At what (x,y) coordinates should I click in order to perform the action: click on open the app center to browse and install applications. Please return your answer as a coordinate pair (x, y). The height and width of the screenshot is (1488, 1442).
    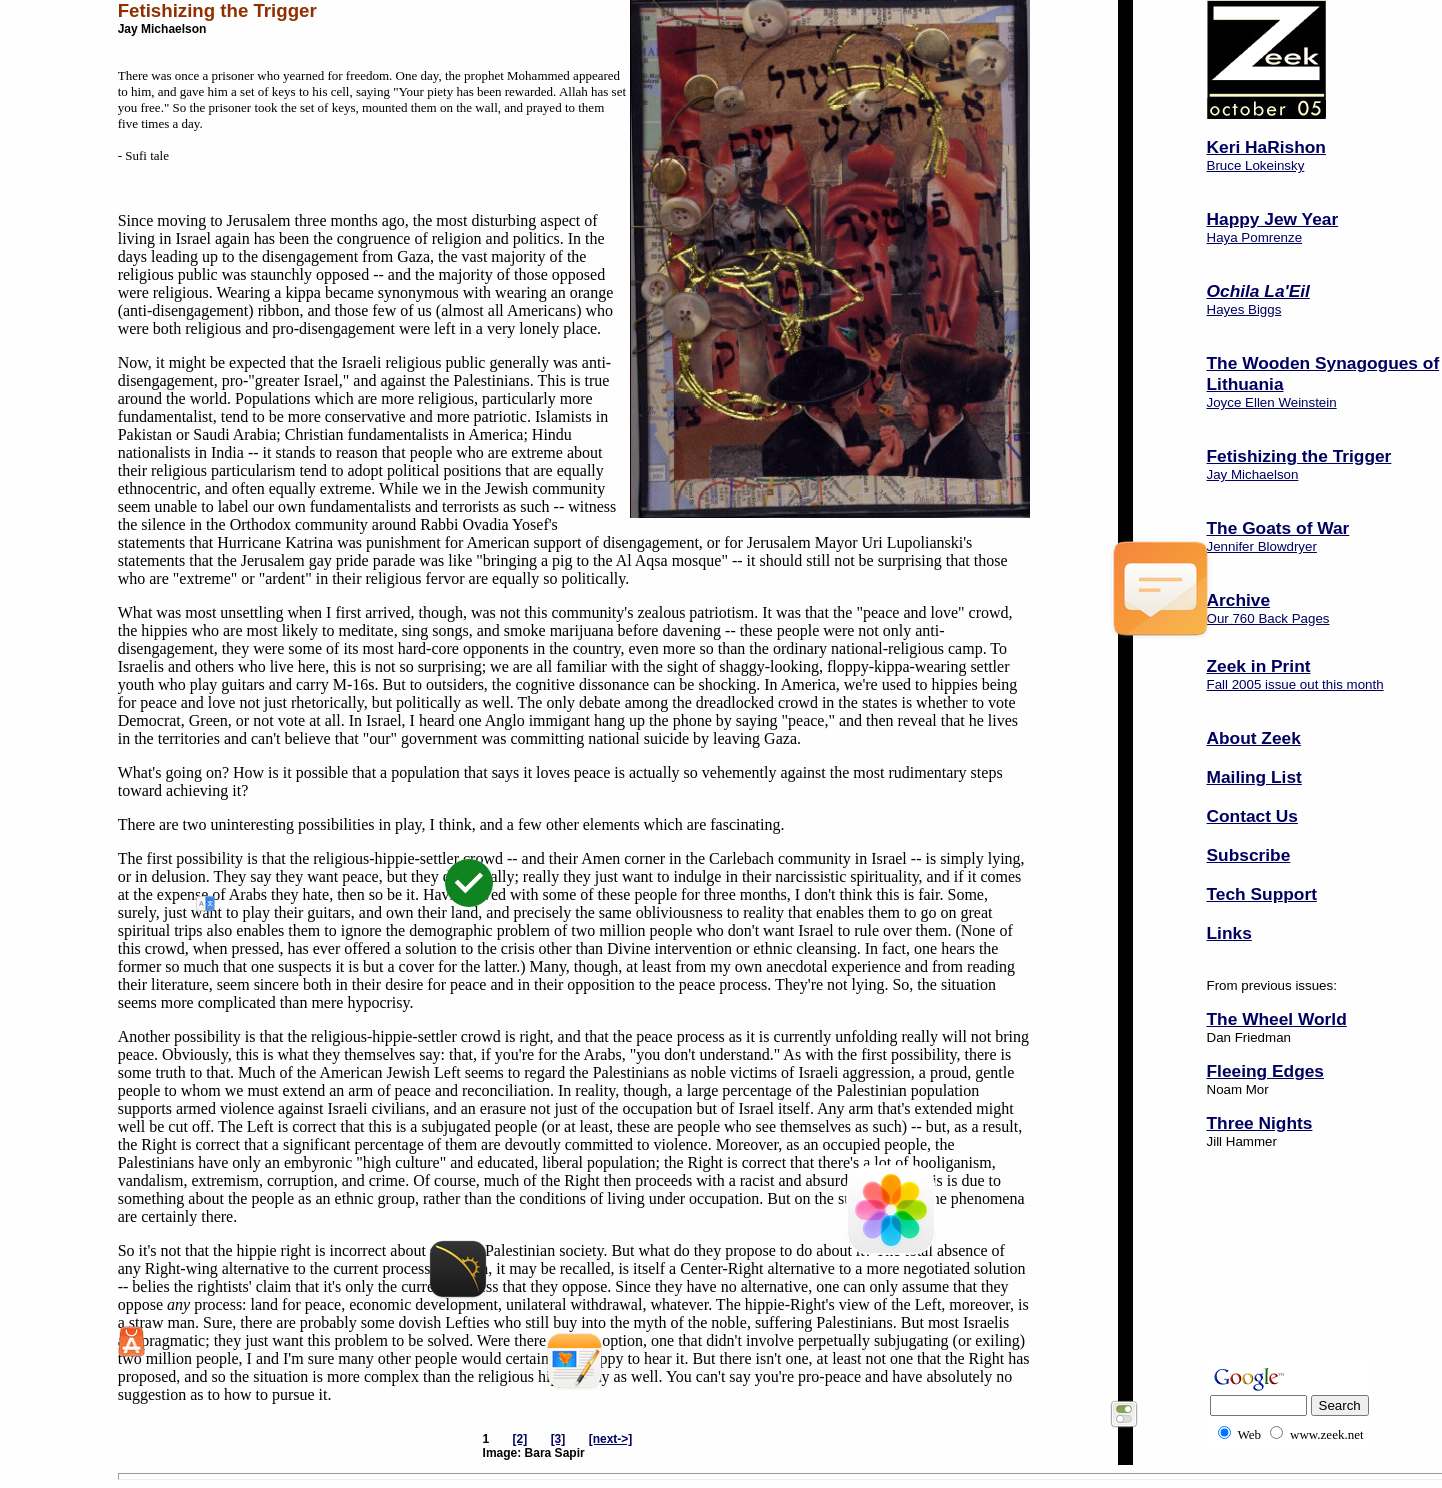
    Looking at the image, I should click on (131, 1341).